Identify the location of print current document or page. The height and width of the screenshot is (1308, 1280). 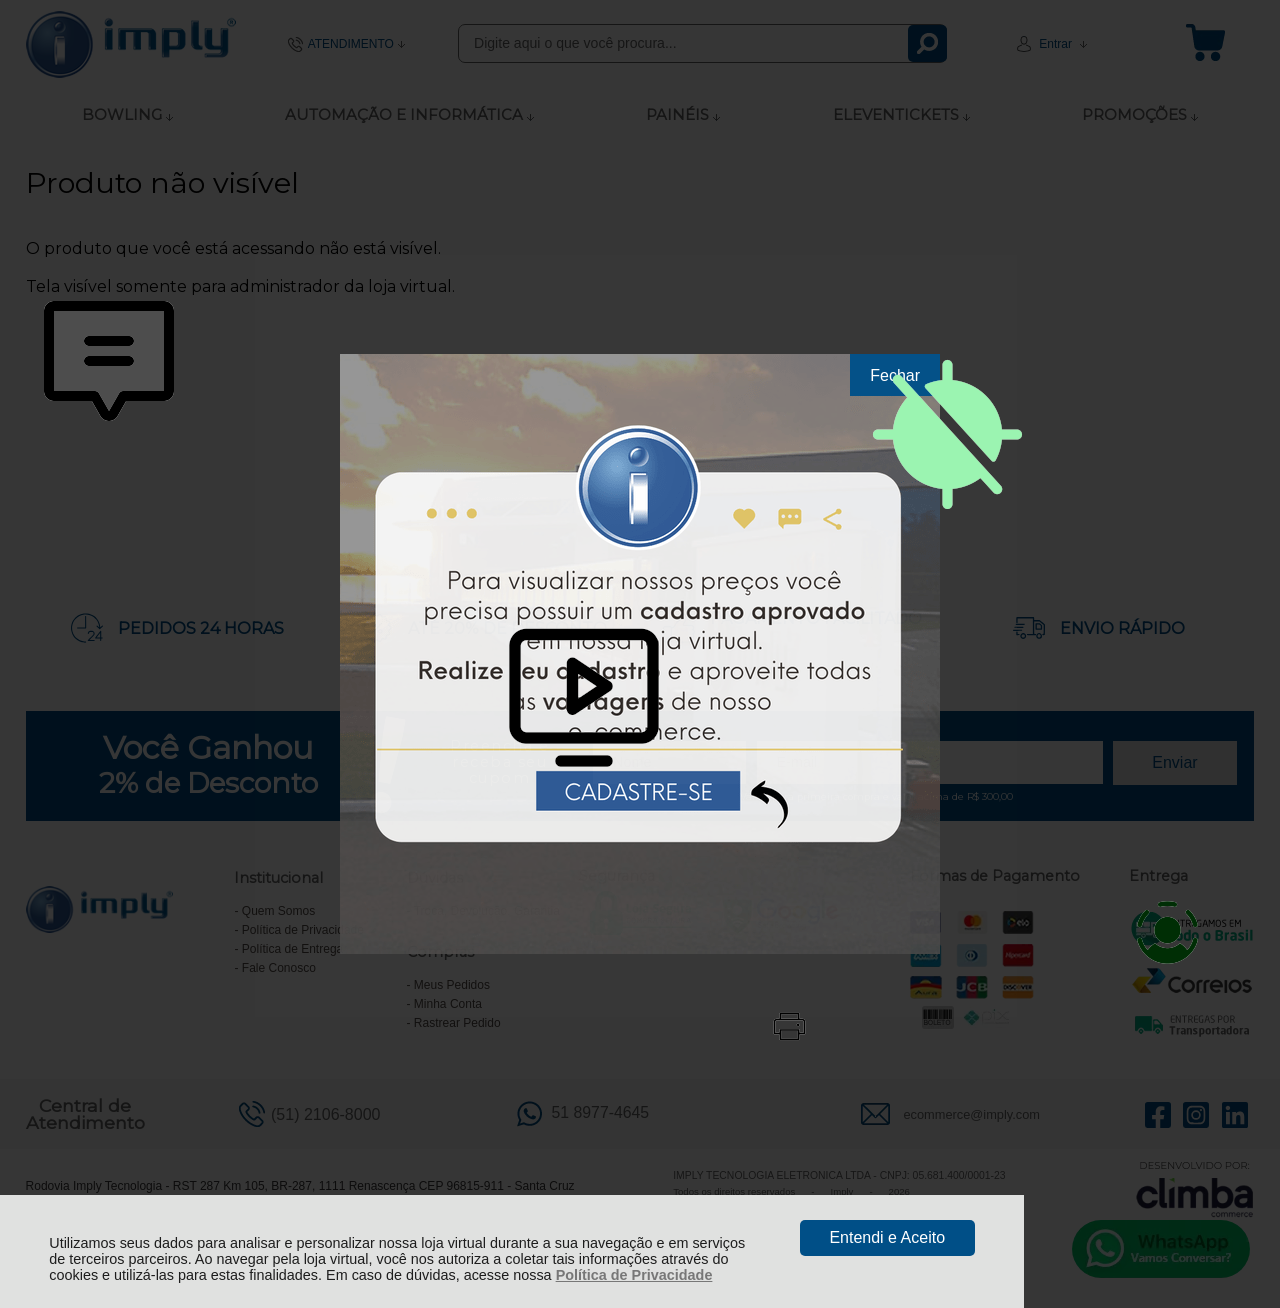
(789, 1026).